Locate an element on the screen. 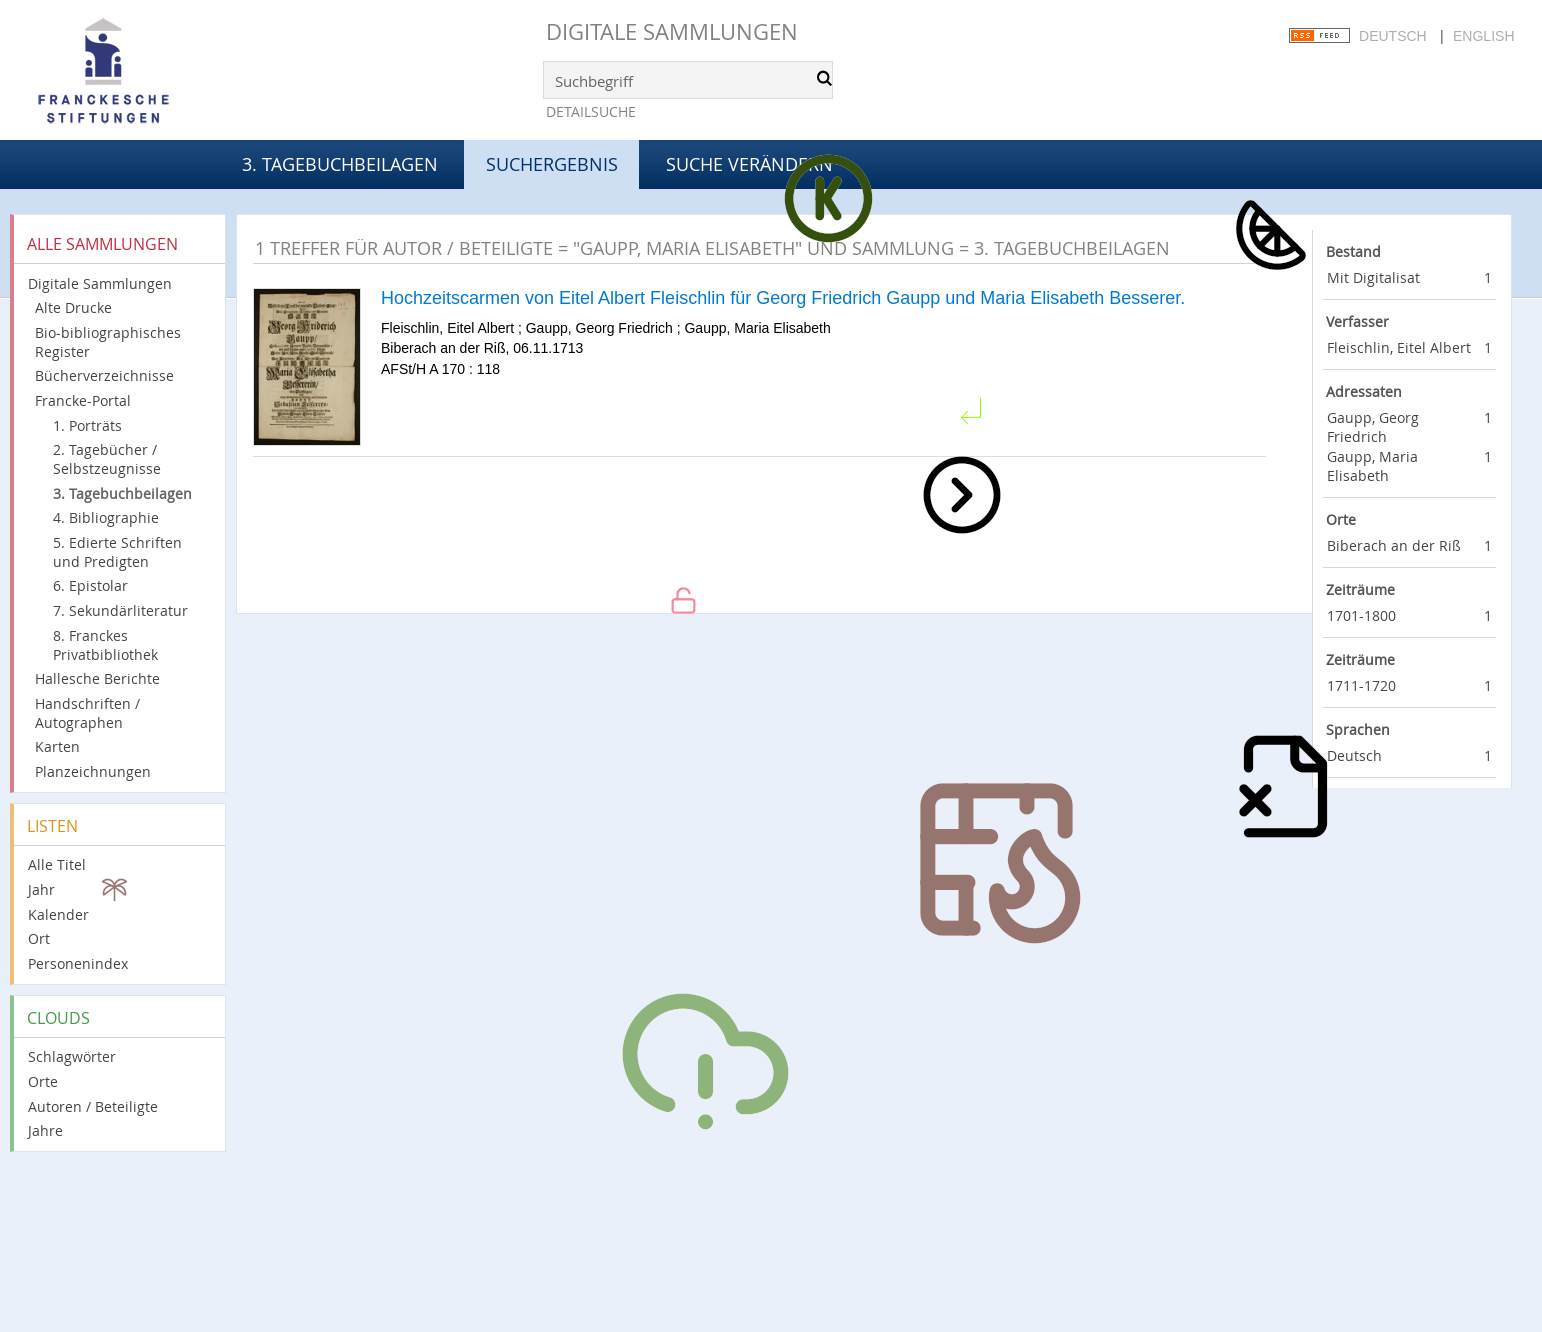 The width and height of the screenshot is (1542, 1332). indicates citrus or fruit-related content is located at coordinates (1271, 235).